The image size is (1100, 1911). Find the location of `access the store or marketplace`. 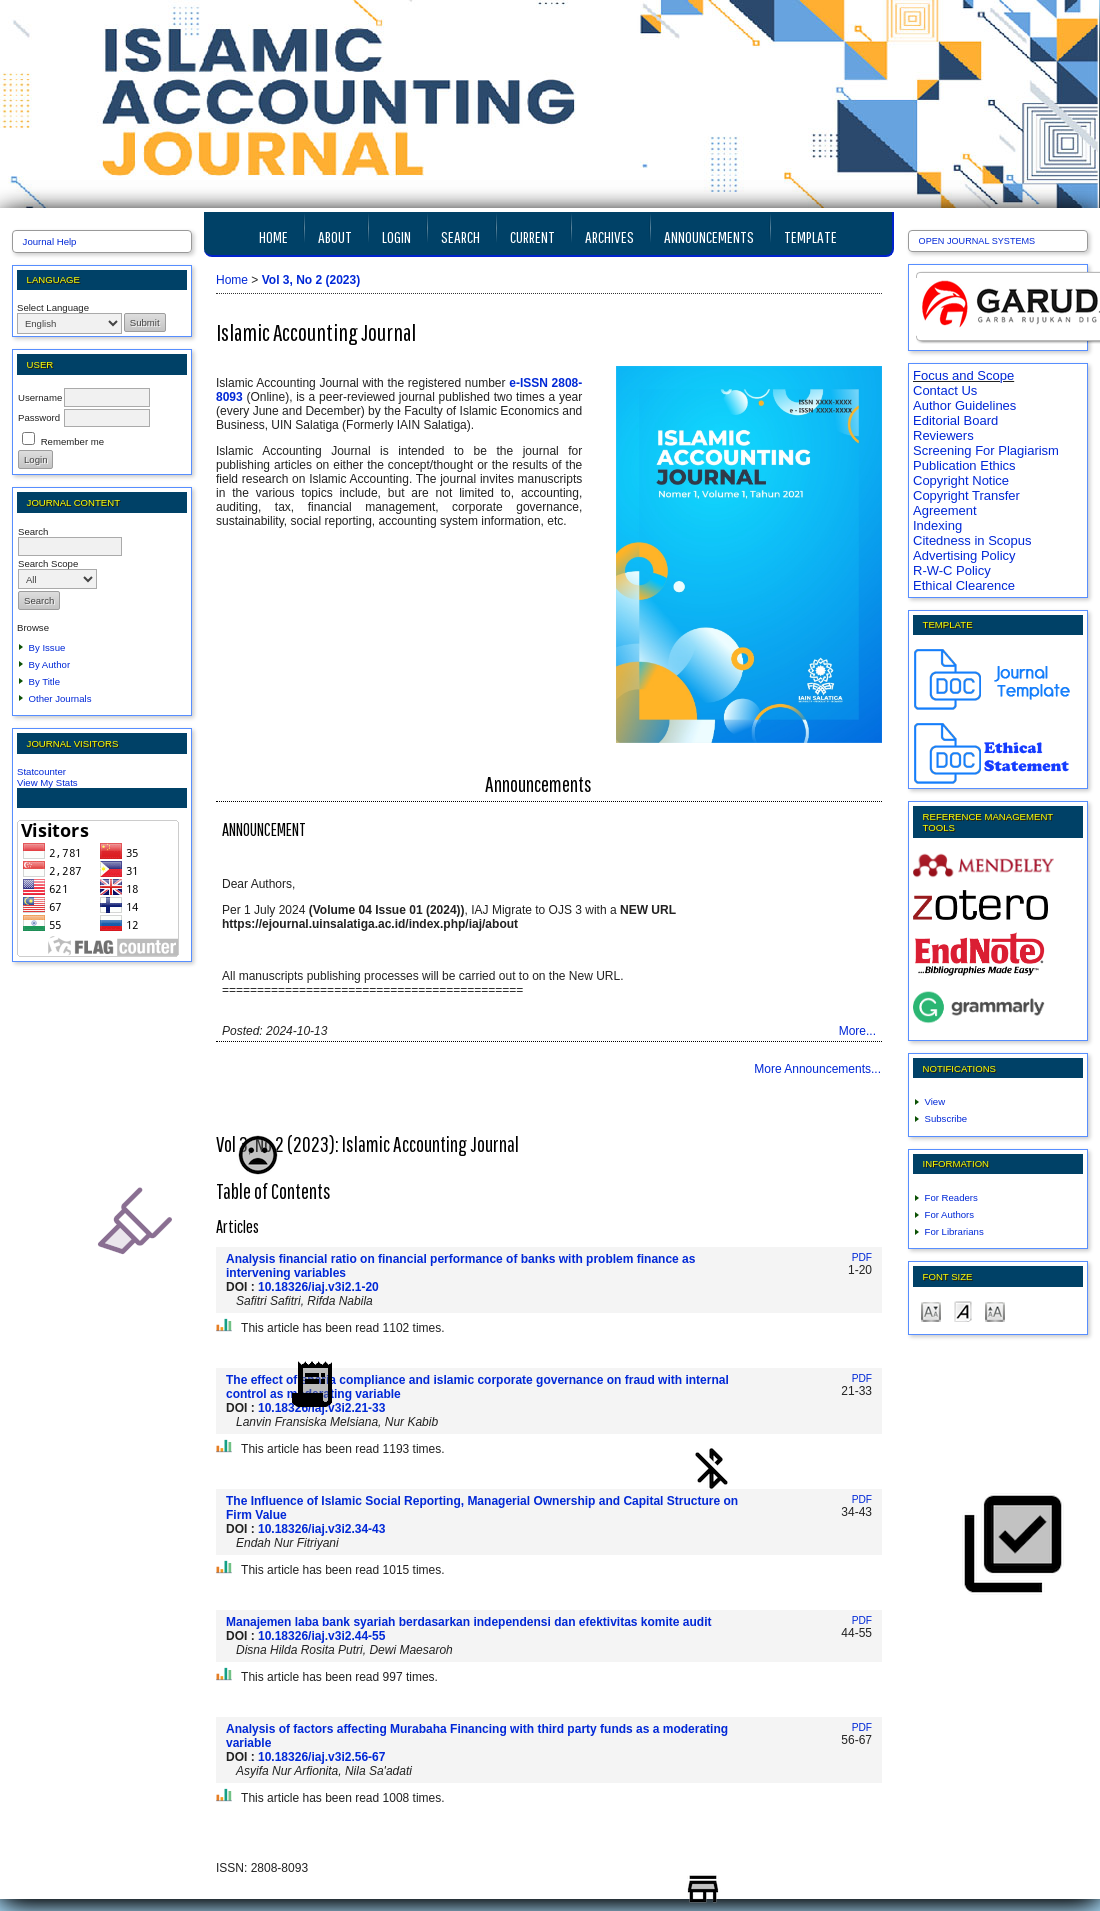

access the store or marketplace is located at coordinates (703, 1889).